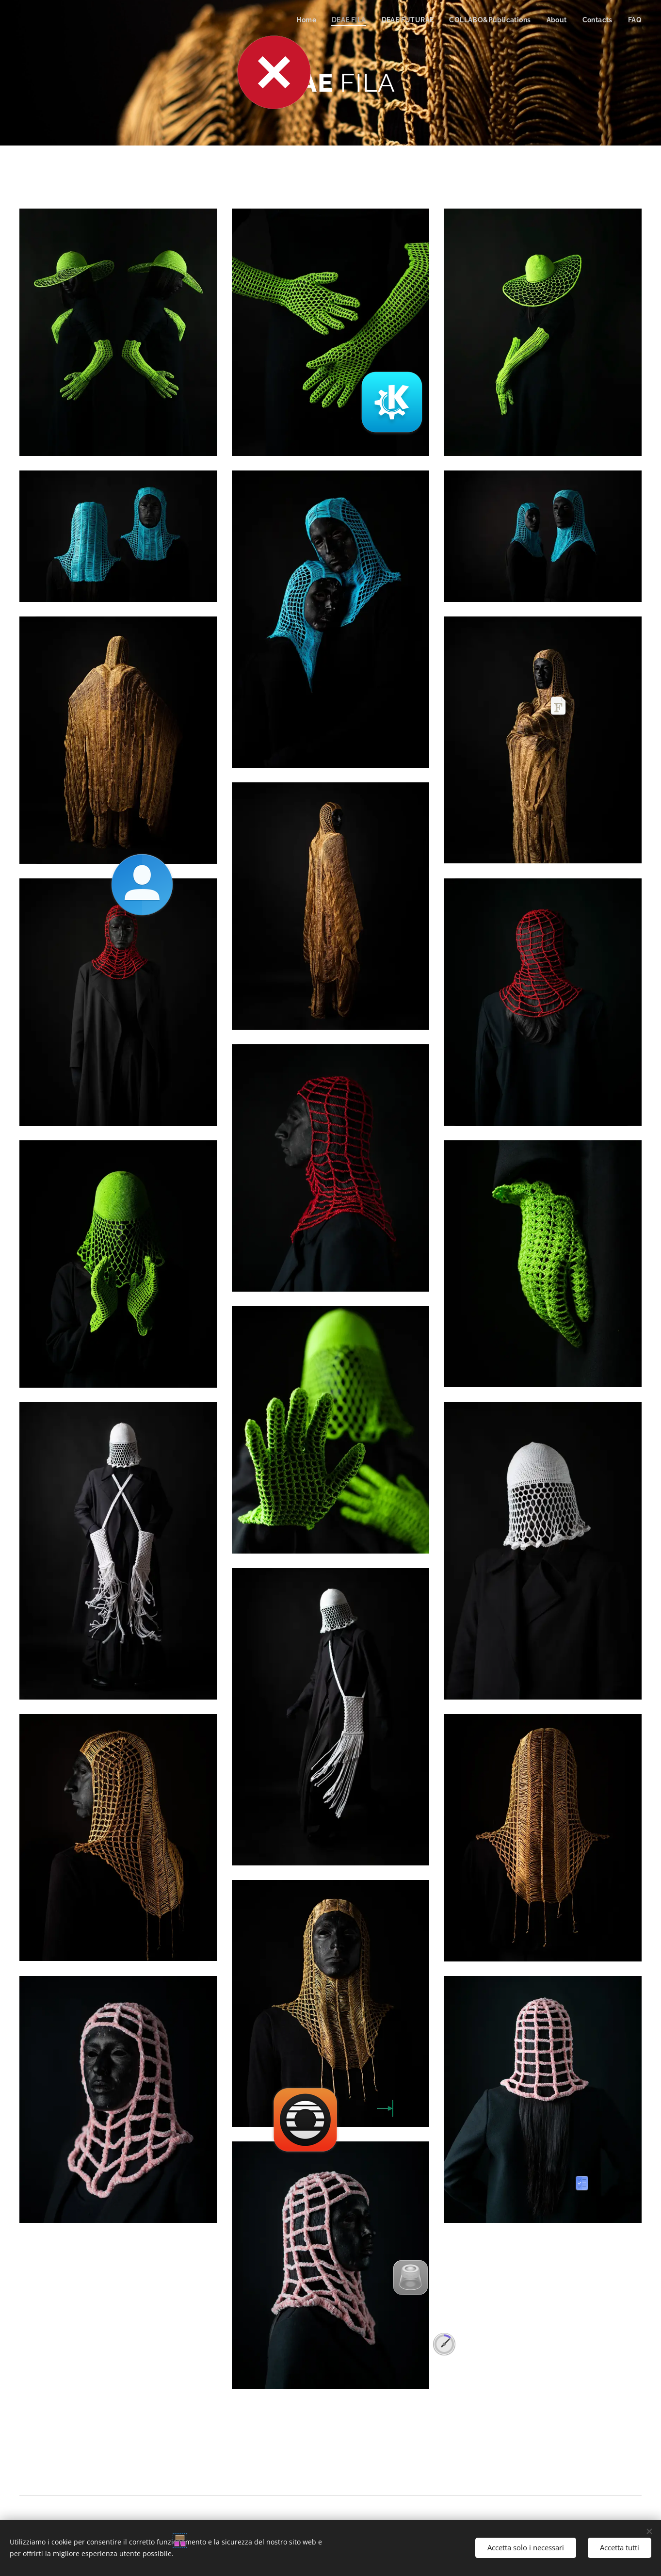 The width and height of the screenshot is (661, 2576). I want to click on launch kde desktop environment settings, so click(392, 402).